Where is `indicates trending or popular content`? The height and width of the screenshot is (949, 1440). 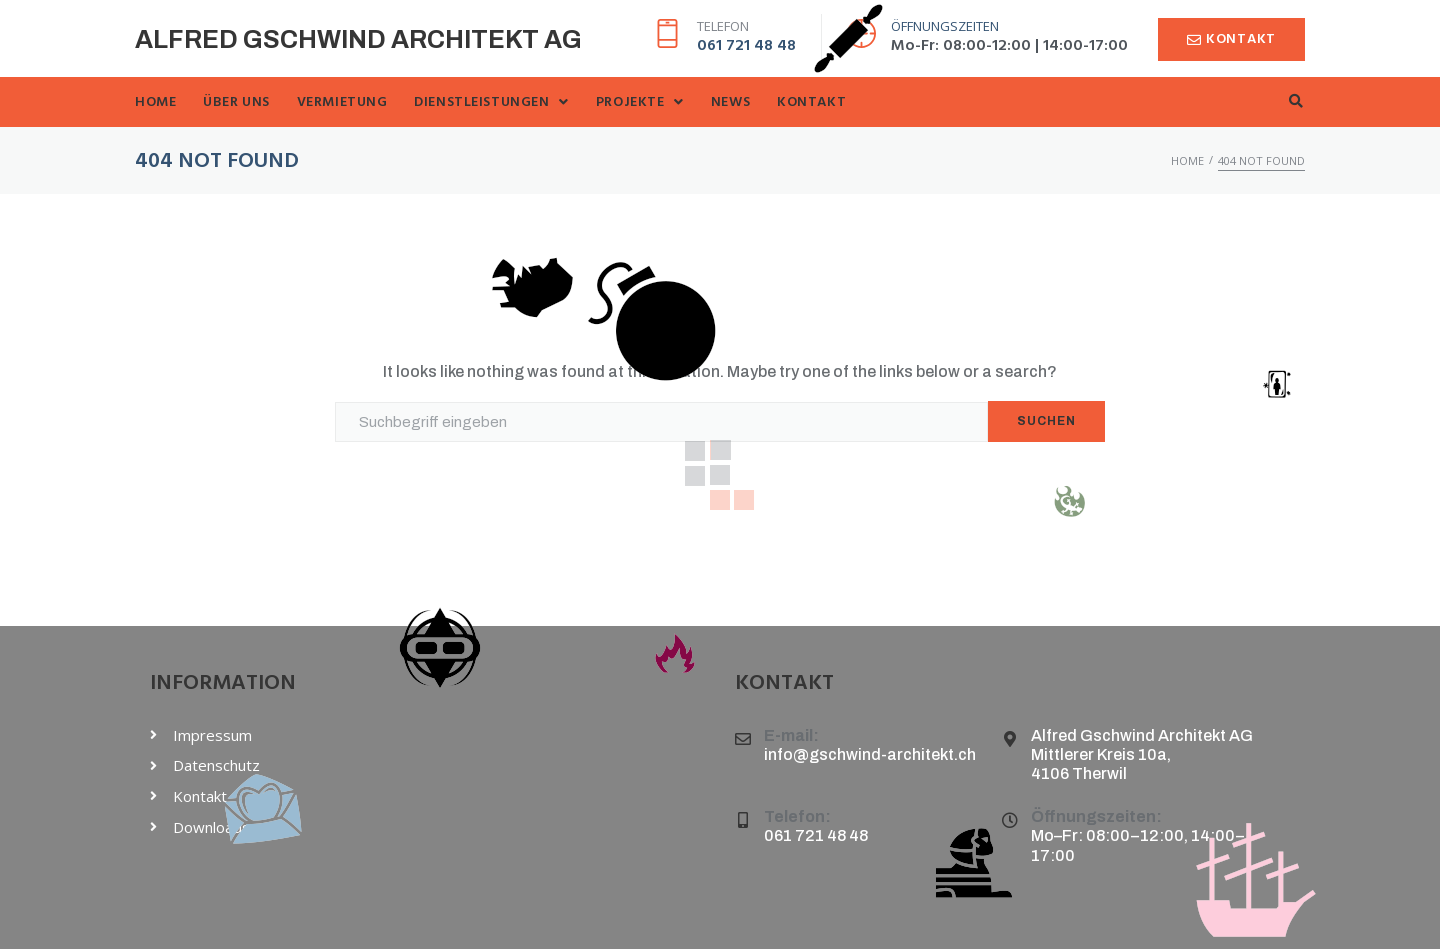
indicates trending or popular content is located at coordinates (675, 653).